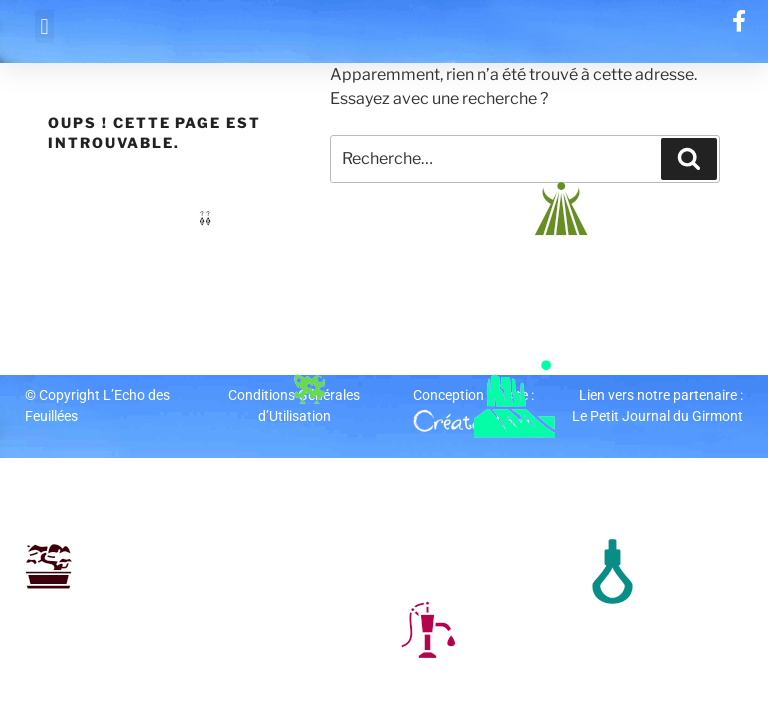  What do you see at coordinates (612, 571) in the screenshot?
I see `suicide` at bounding box center [612, 571].